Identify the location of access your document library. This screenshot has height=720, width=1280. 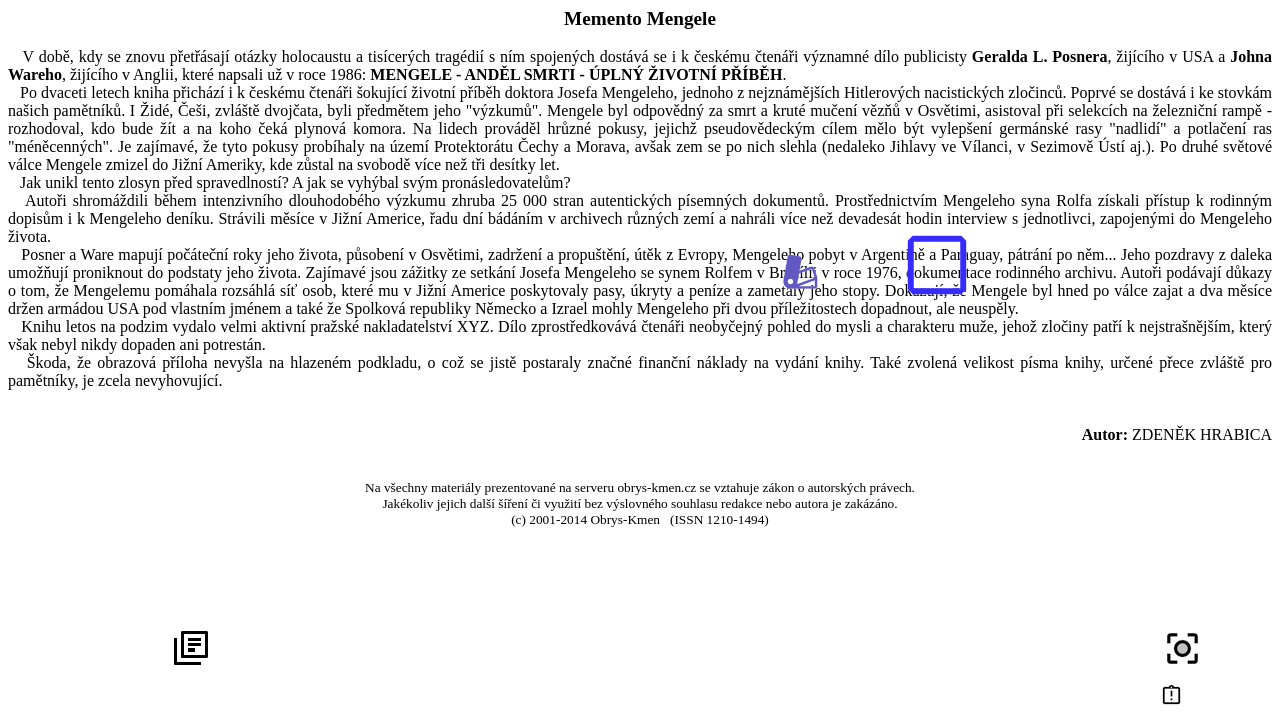
(191, 648).